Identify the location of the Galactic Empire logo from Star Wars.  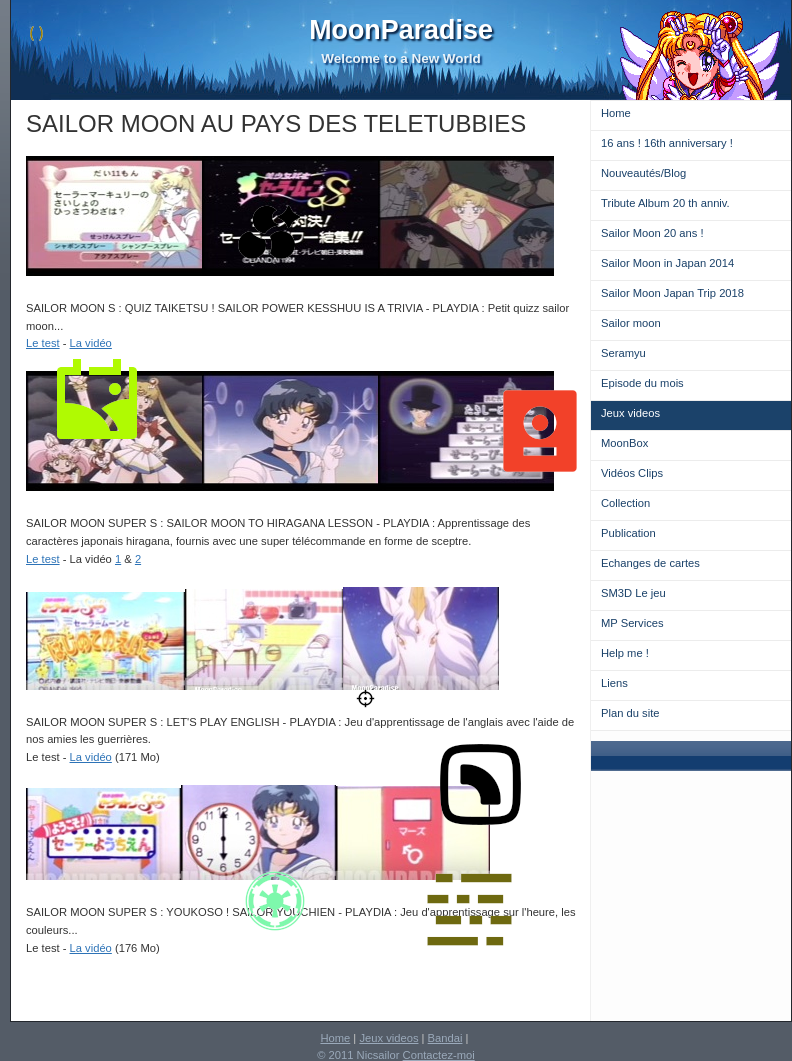
(275, 901).